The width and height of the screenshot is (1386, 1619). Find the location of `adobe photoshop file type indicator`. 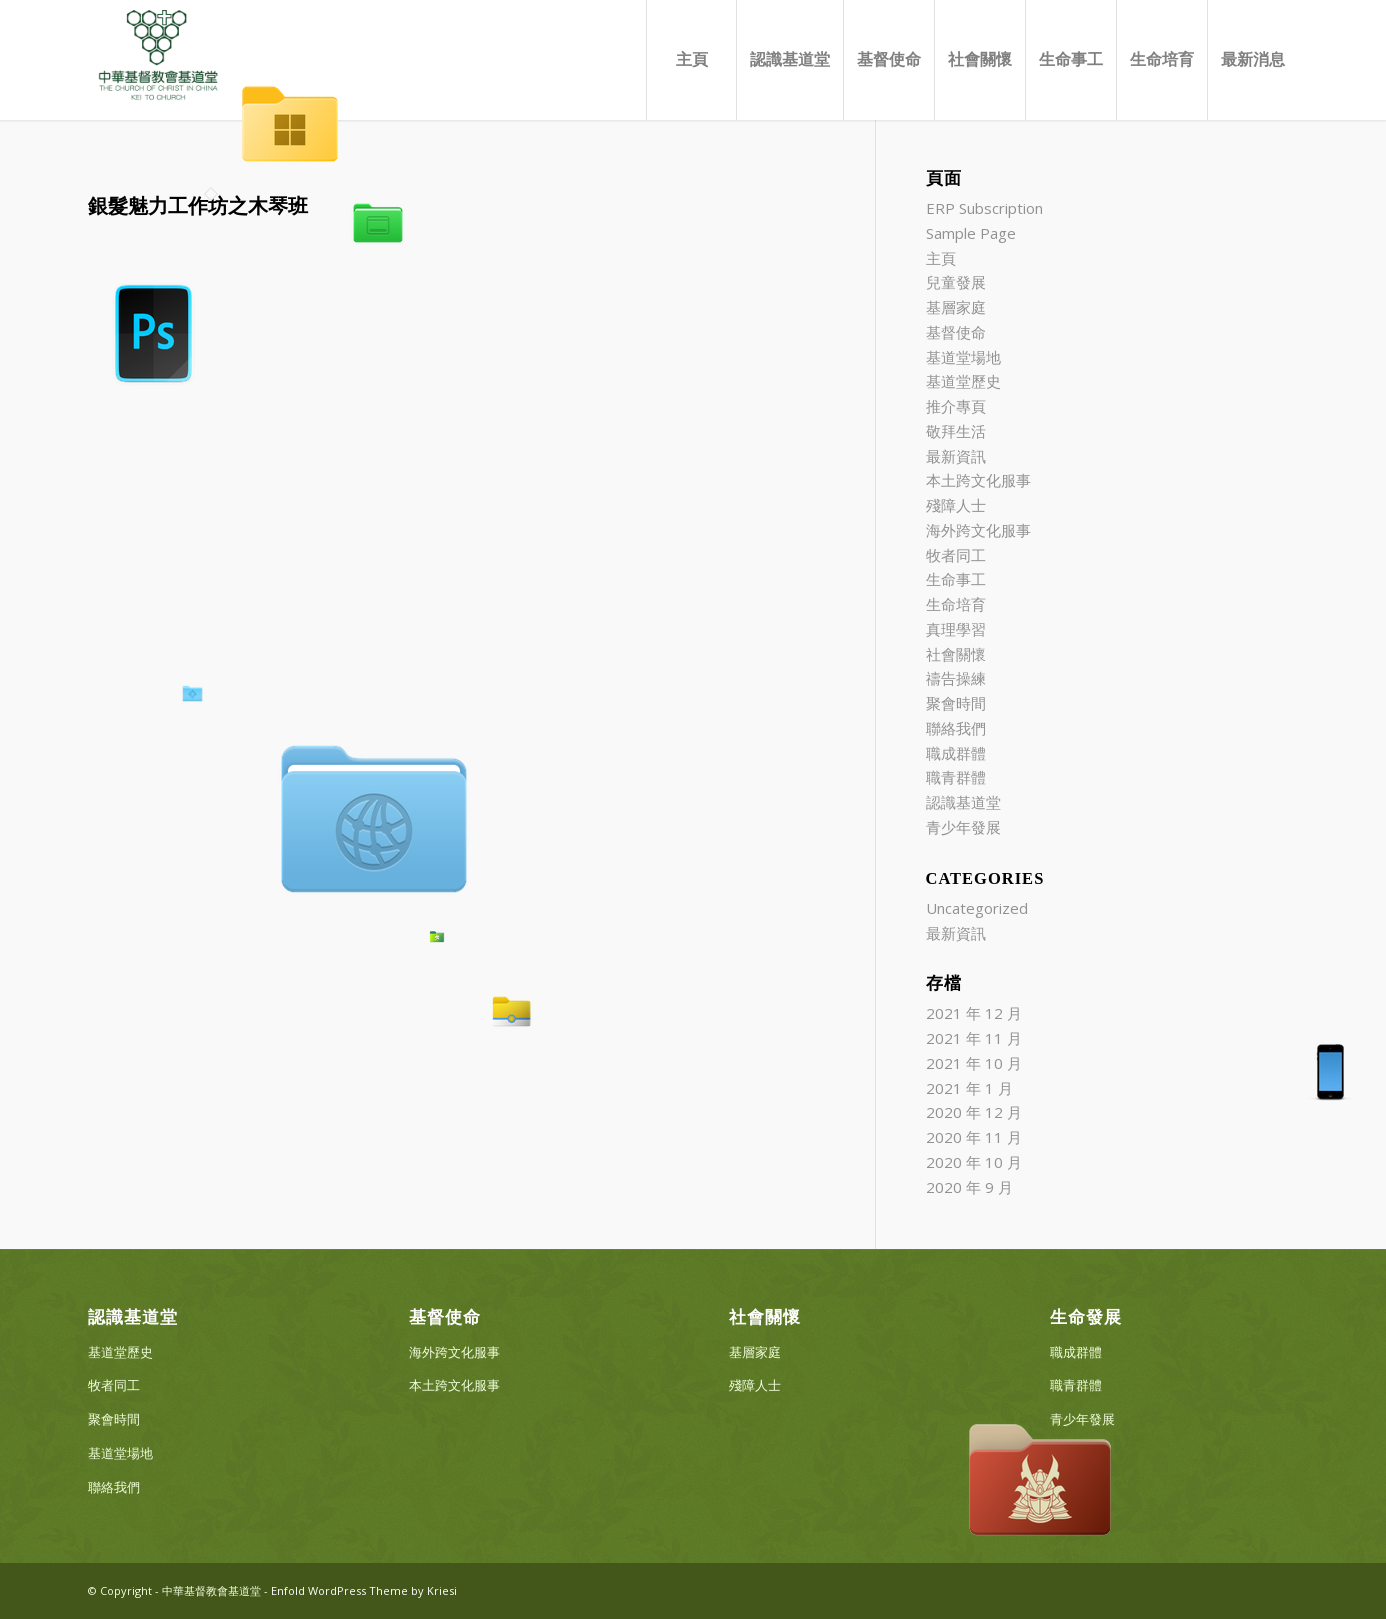

adobe photoshop file type indicator is located at coordinates (153, 333).